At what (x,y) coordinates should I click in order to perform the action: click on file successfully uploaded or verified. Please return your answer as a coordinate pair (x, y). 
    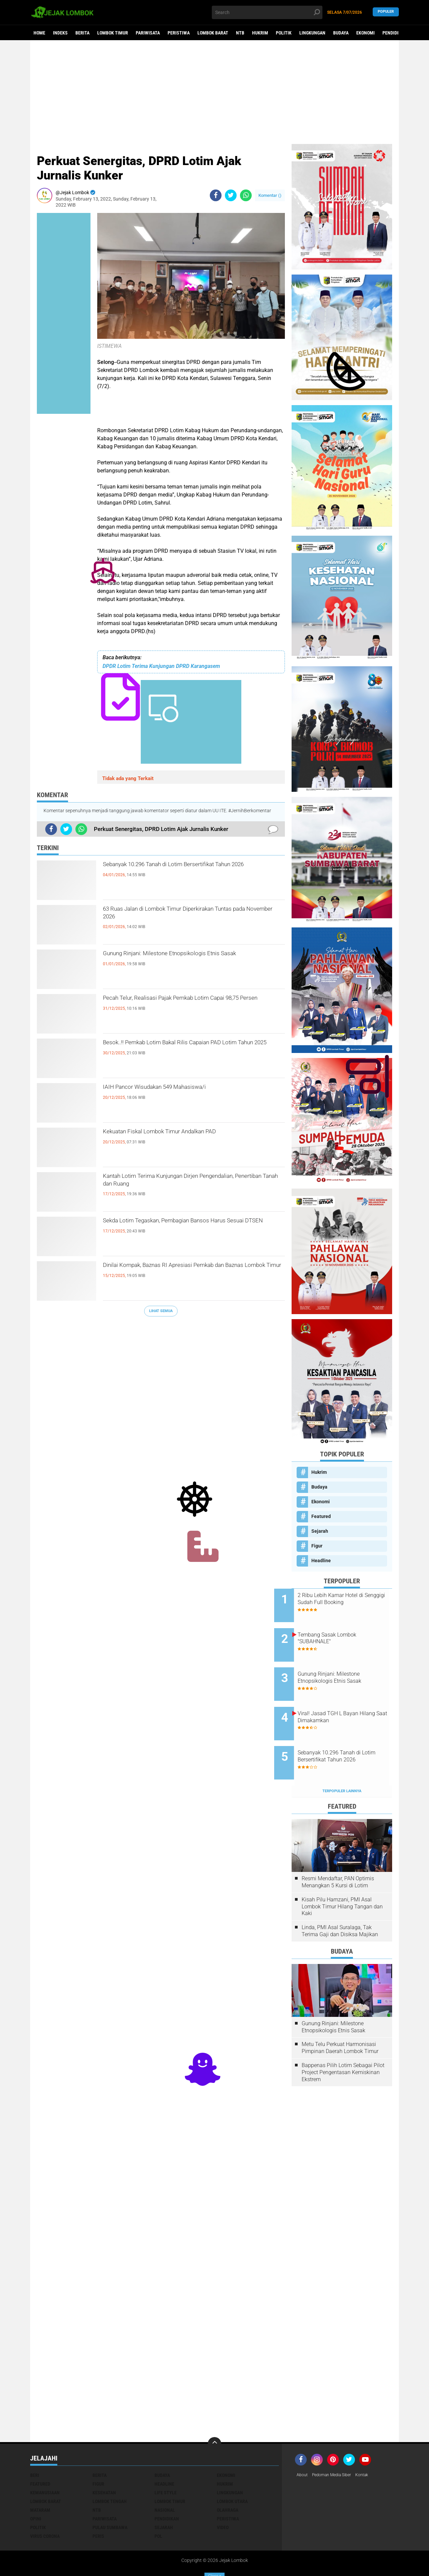
    Looking at the image, I should click on (120, 697).